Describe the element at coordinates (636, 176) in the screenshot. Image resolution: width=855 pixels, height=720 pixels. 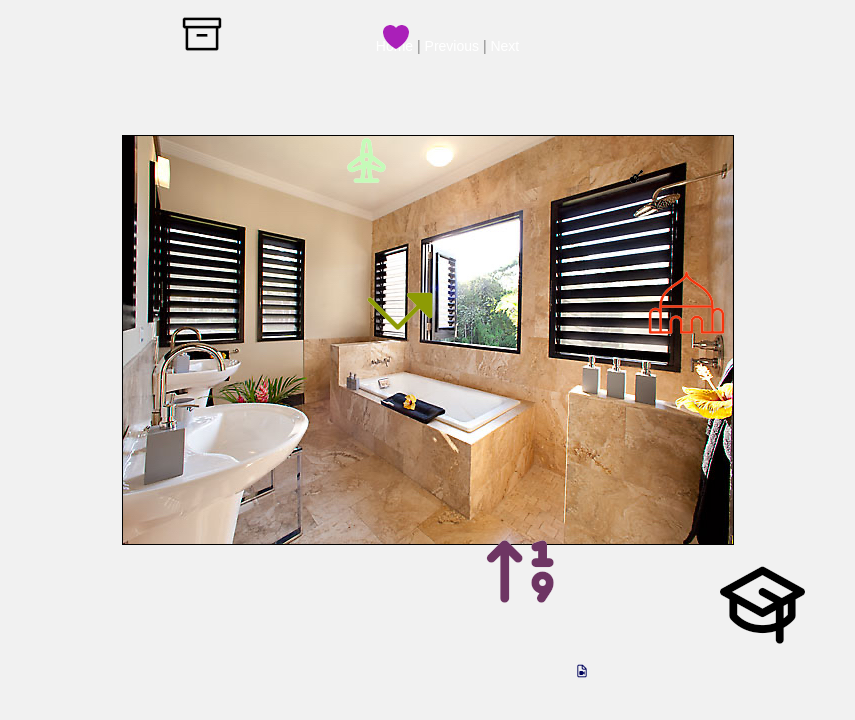
I see `access music or audio settings` at that location.